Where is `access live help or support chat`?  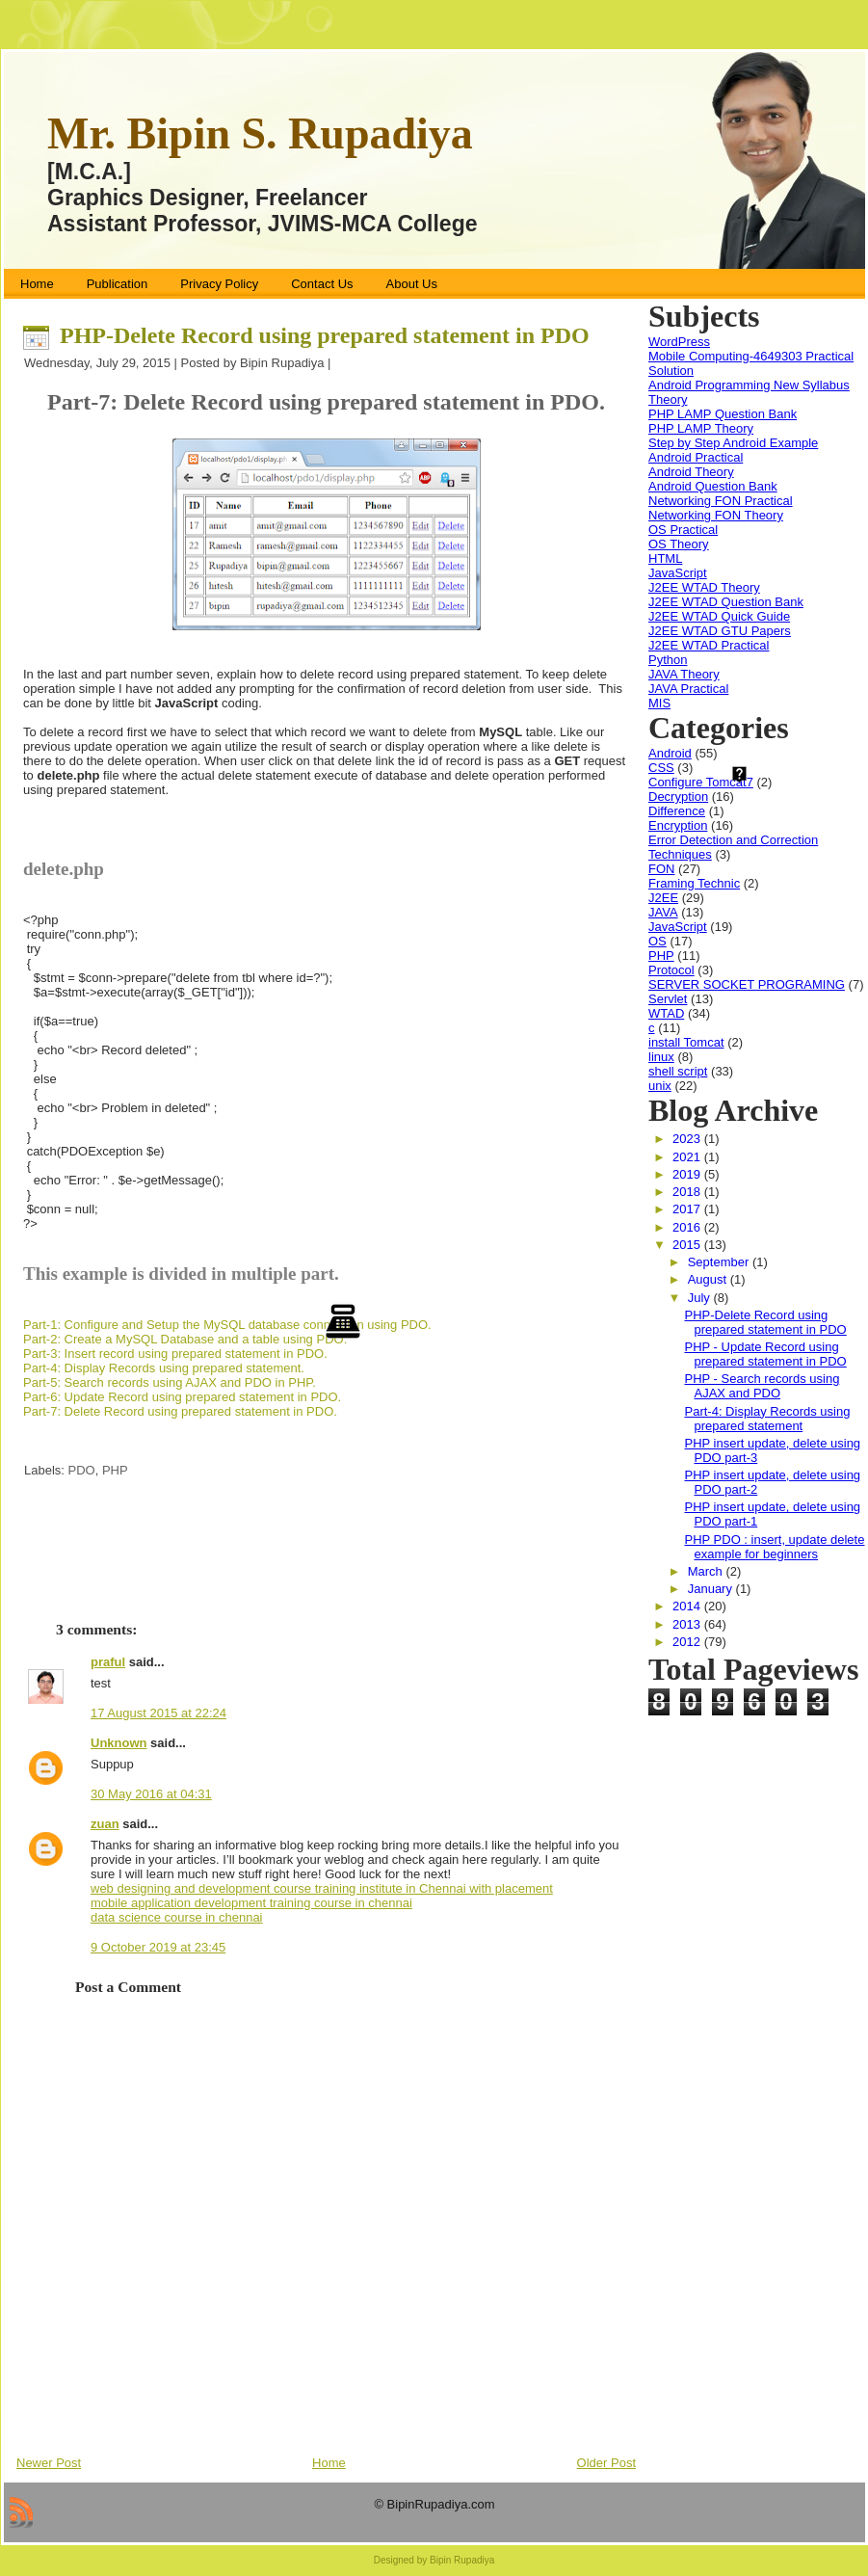 access live help or support chat is located at coordinates (739, 774).